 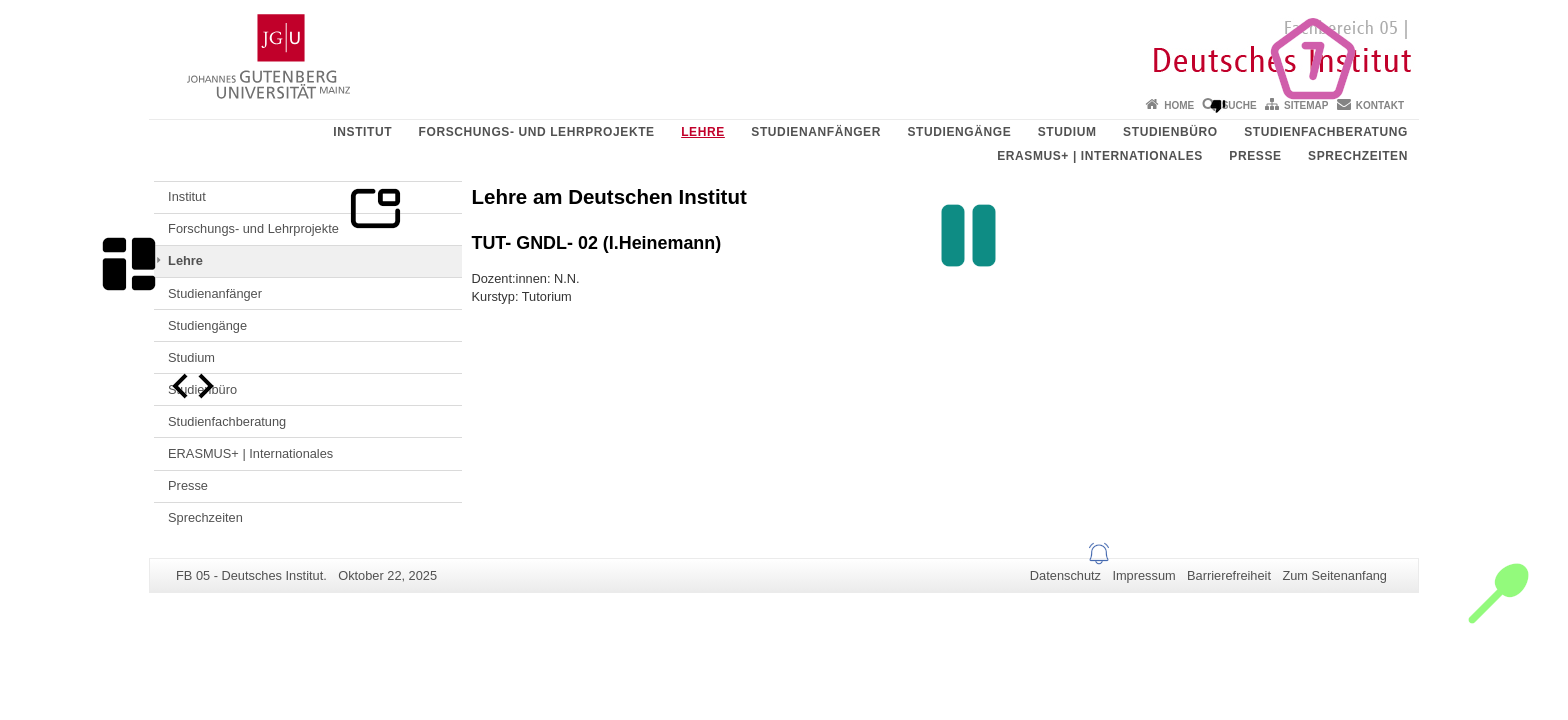 I want to click on switch to board or grid layout view, so click(x=129, y=264).